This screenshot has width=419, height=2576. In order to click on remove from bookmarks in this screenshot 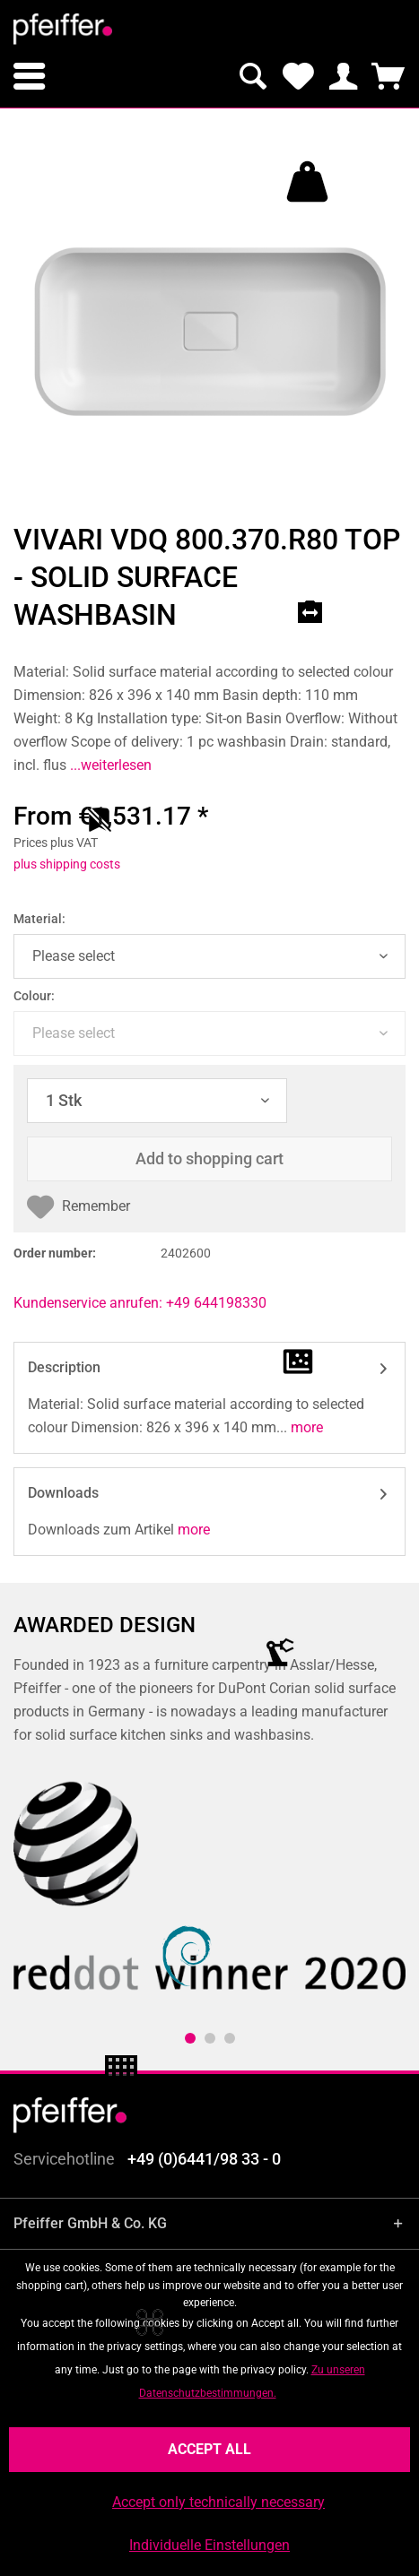, I will do `click(99, 819)`.